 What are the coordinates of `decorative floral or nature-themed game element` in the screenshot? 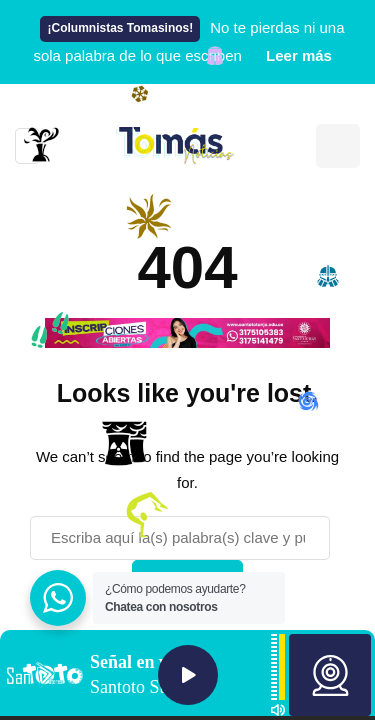 It's located at (308, 401).